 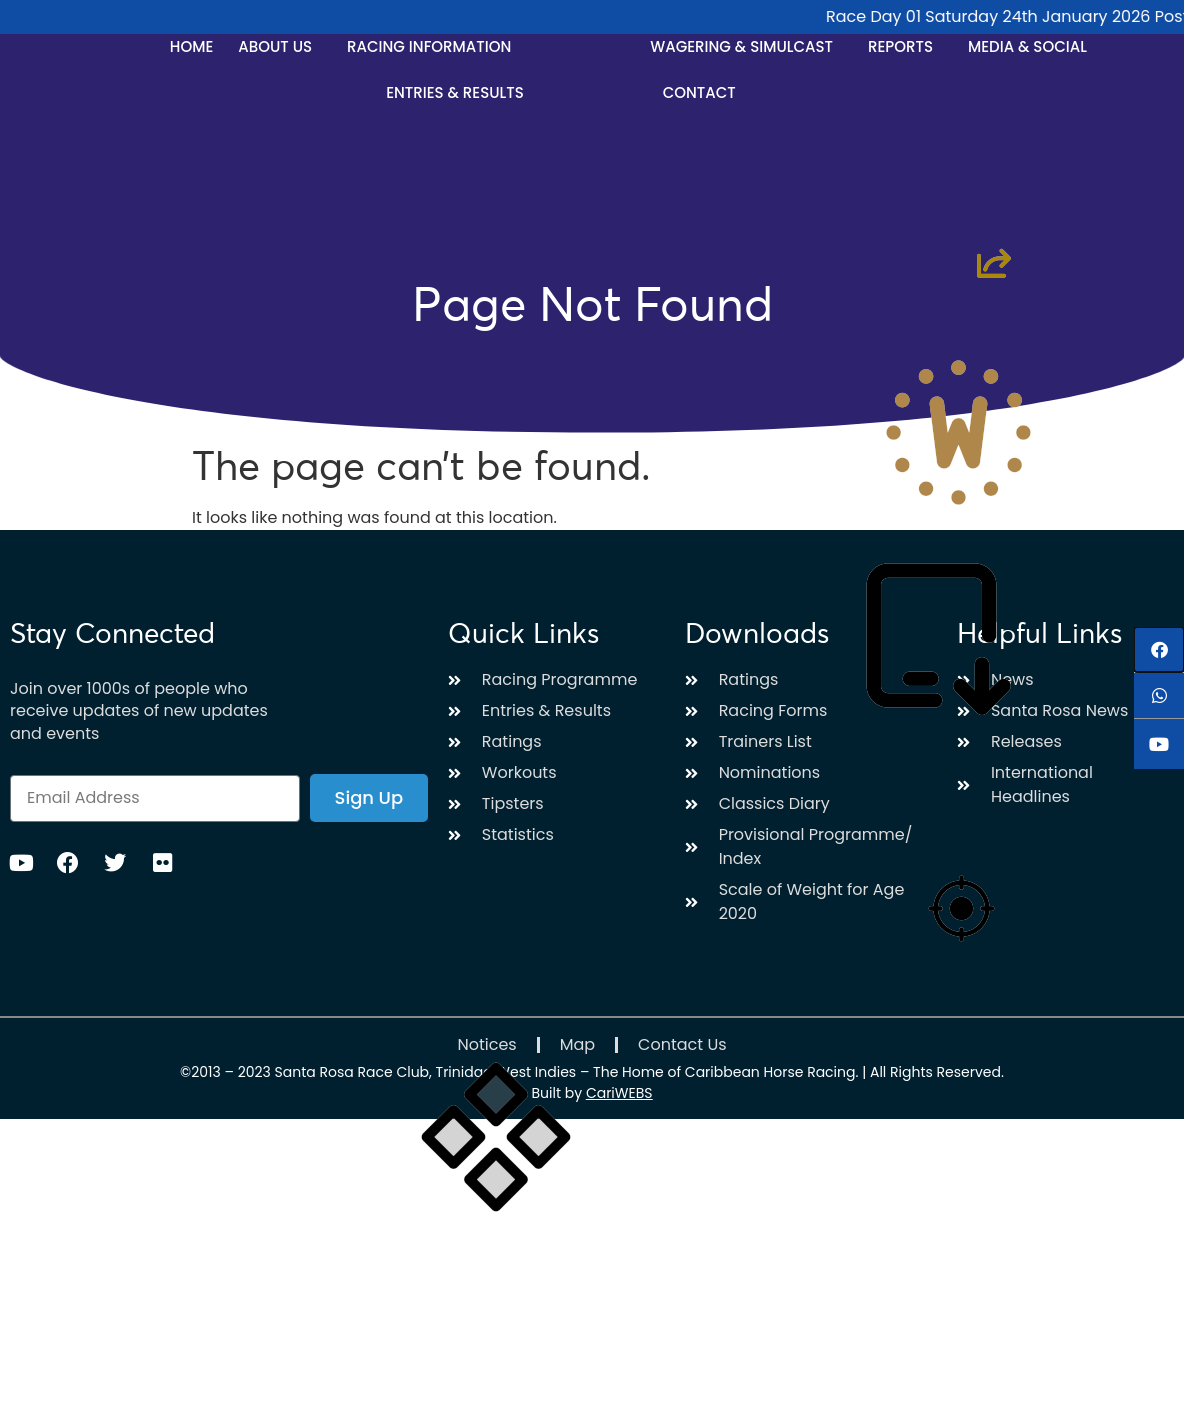 What do you see at coordinates (994, 262) in the screenshot?
I see `share this content` at bounding box center [994, 262].